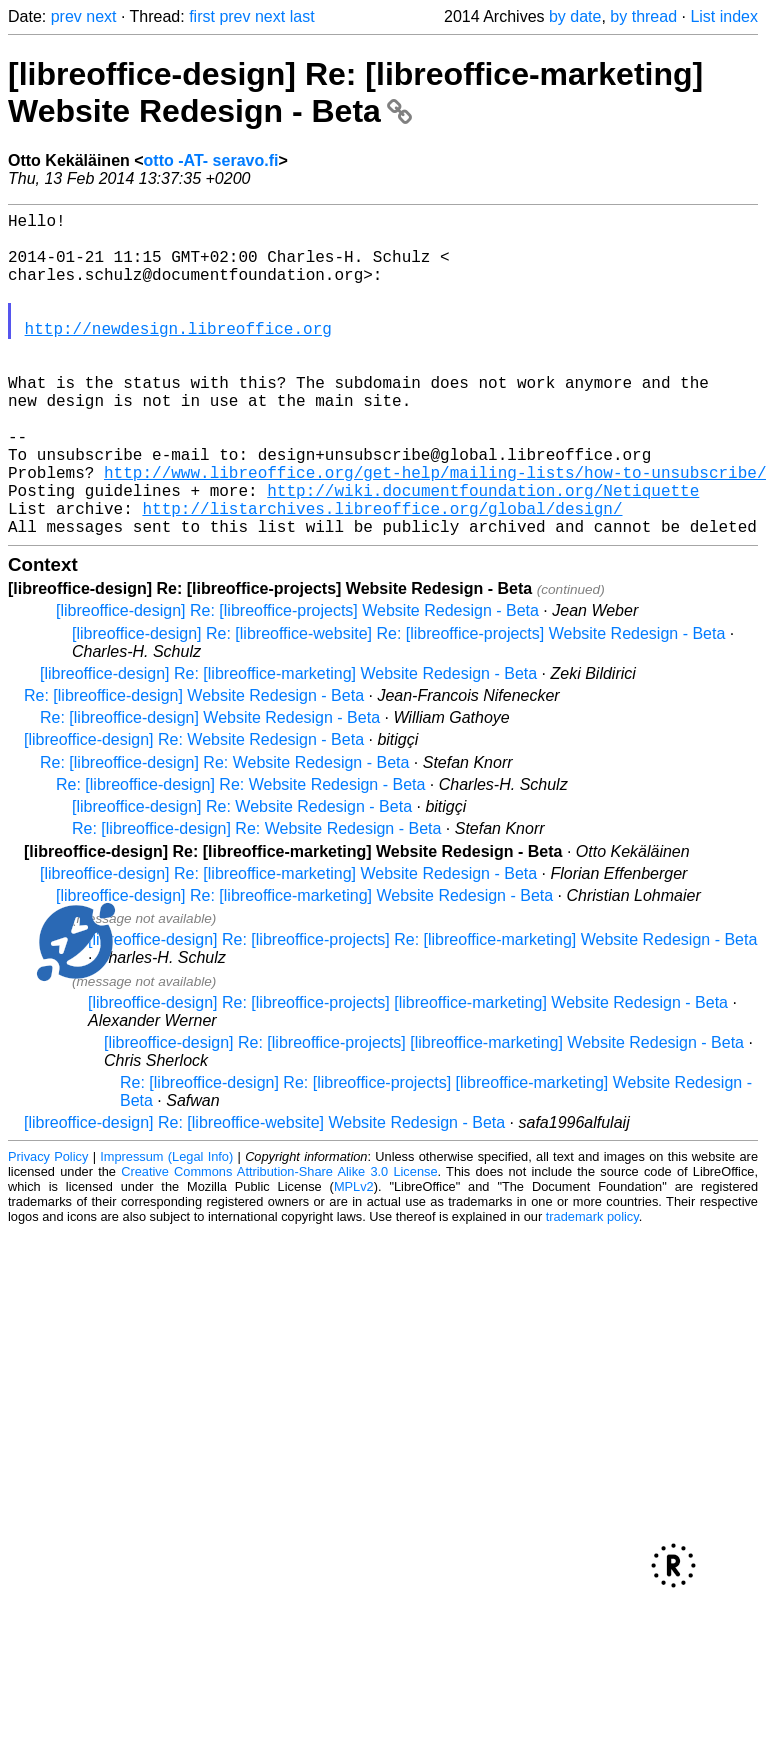 This screenshot has height=1743, width=766. I want to click on react with laughing emoji, so click(76, 942).